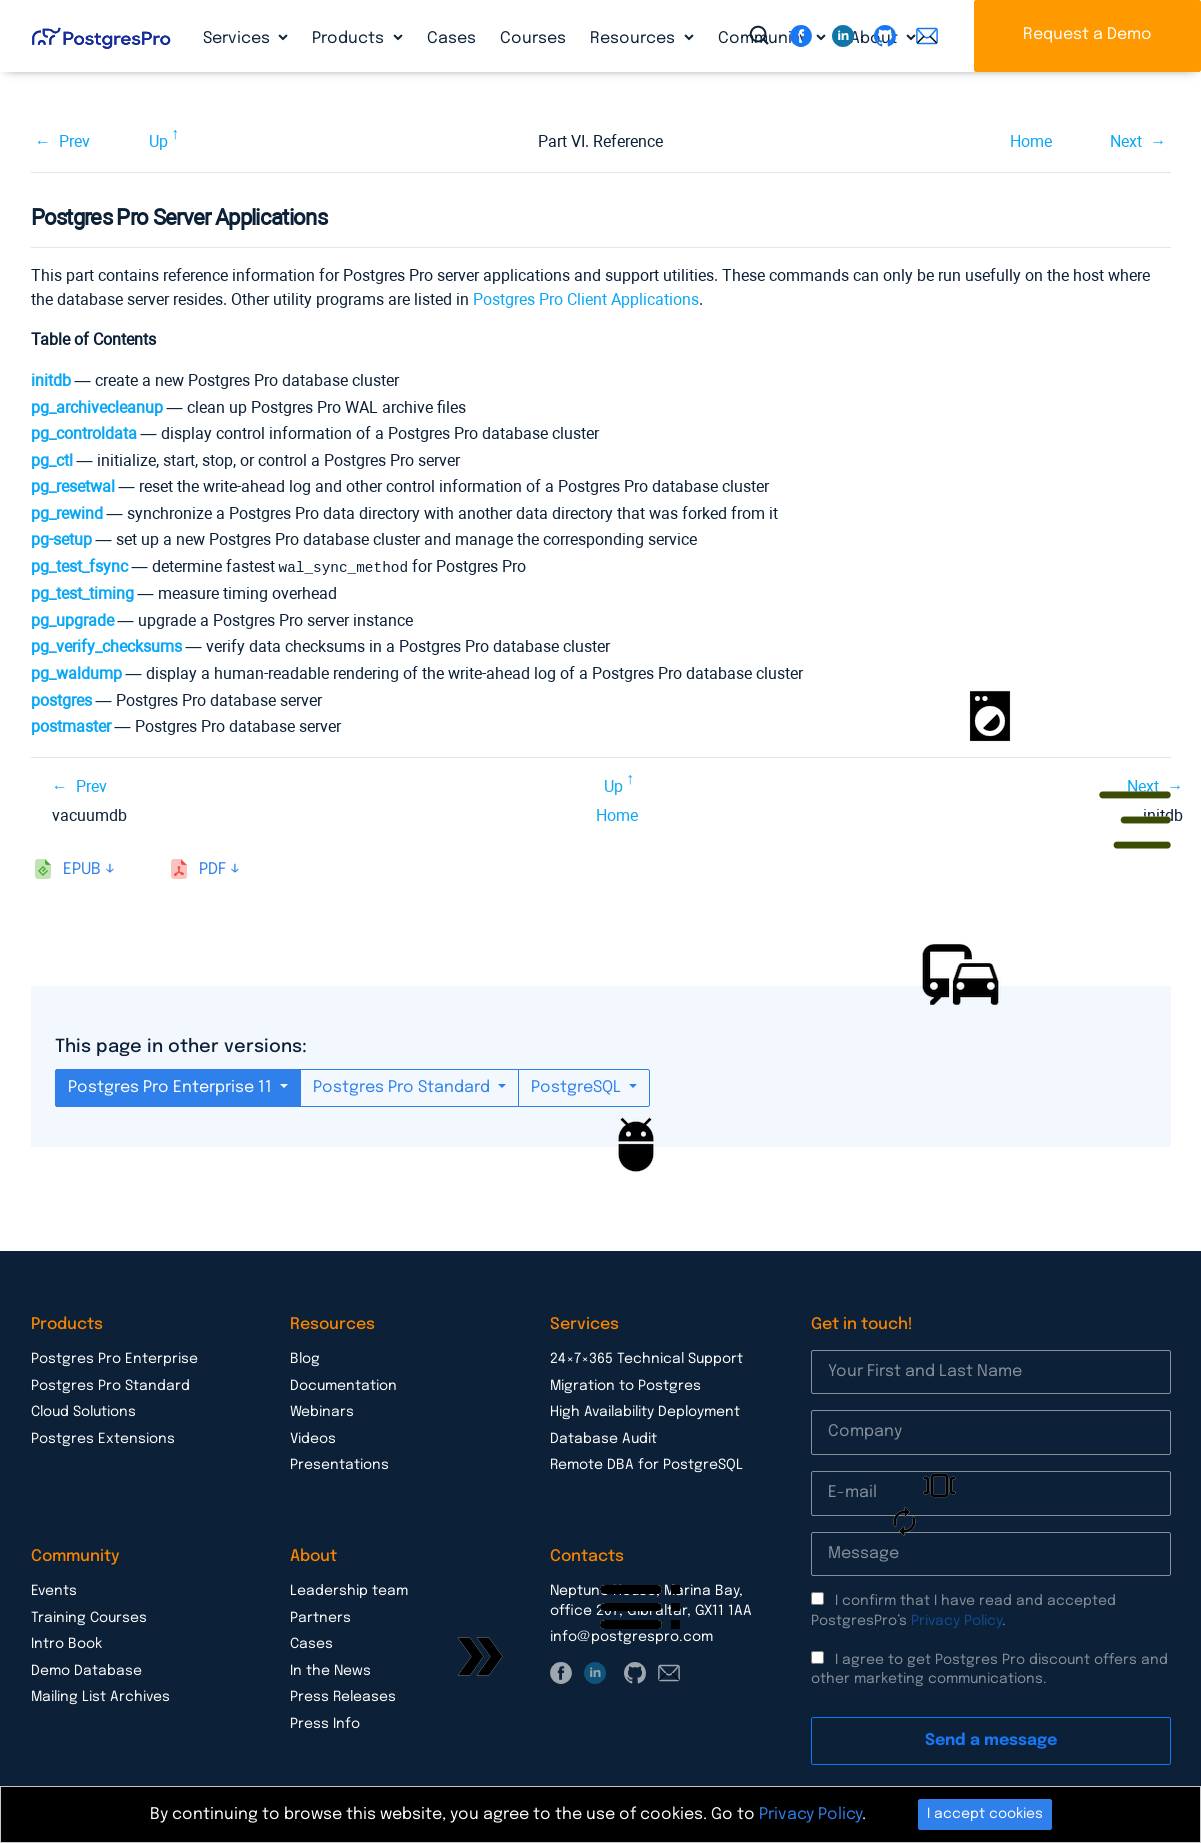  I want to click on view commute options and routes, so click(960, 974).